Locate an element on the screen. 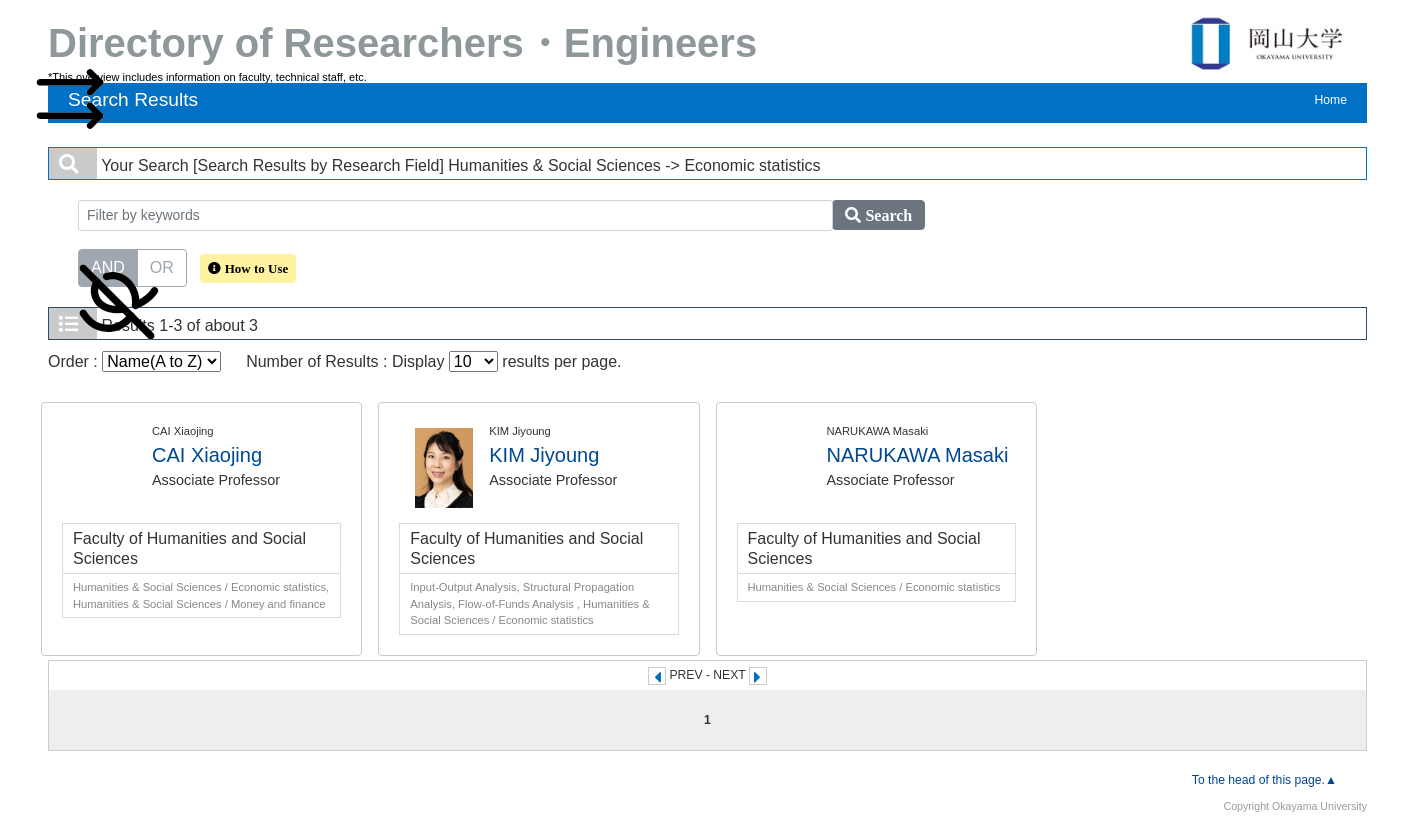 The height and width of the screenshot is (831, 1415). move items to the right is located at coordinates (70, 99).